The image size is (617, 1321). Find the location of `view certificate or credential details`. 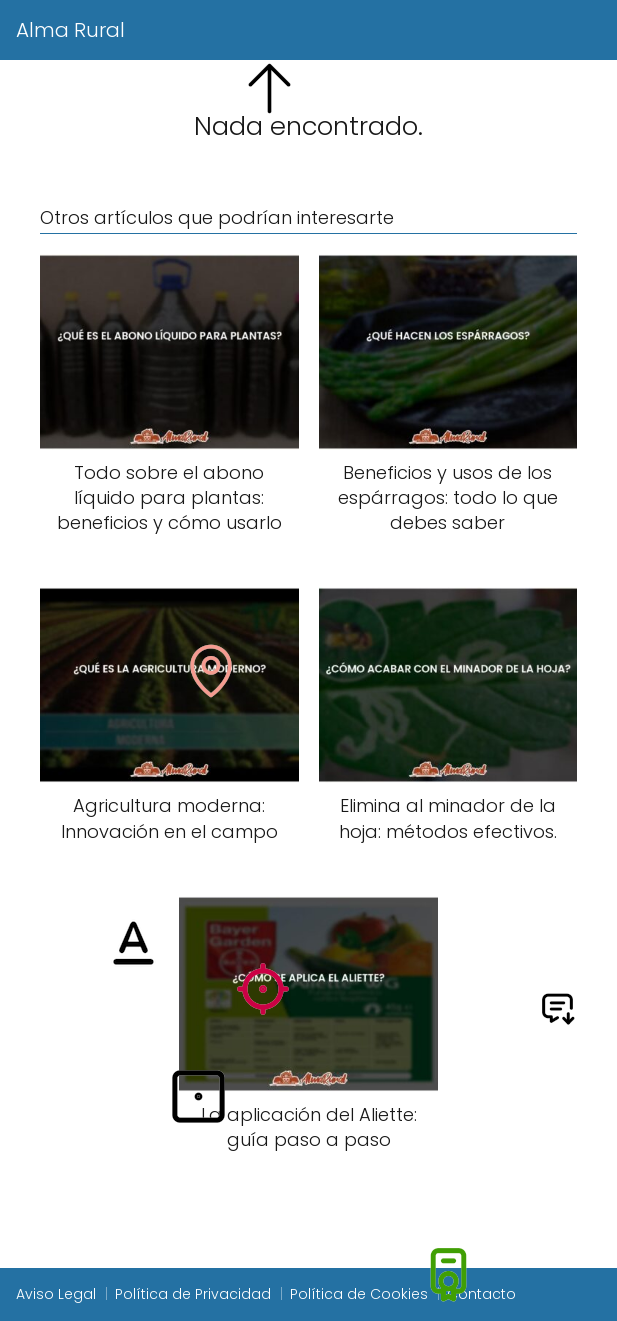

view certificate or credential details is located at coordinates (448, 1273).